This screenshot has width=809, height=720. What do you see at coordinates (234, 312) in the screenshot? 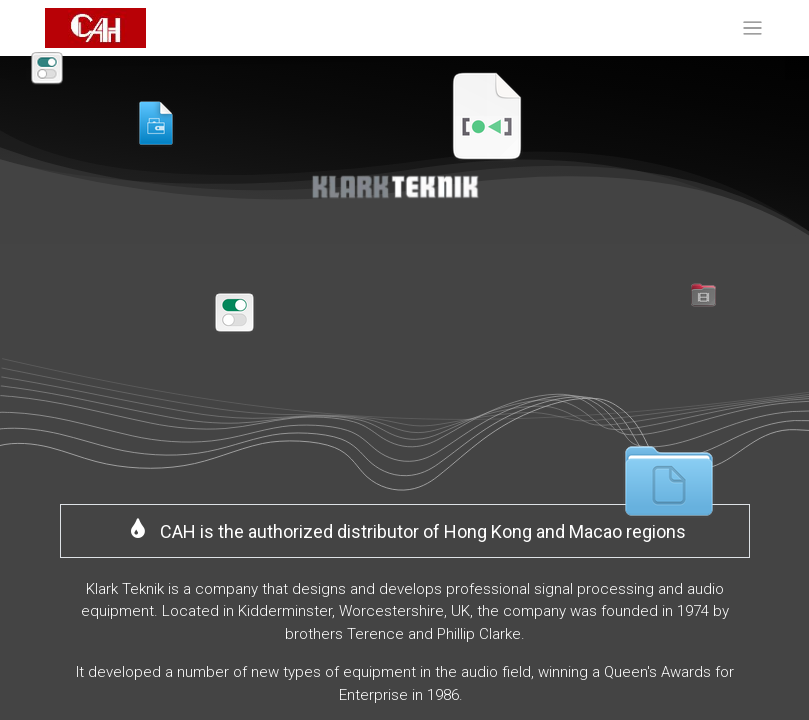
I see `open gnome tweaks settings application` at bounding box center [234, 312].